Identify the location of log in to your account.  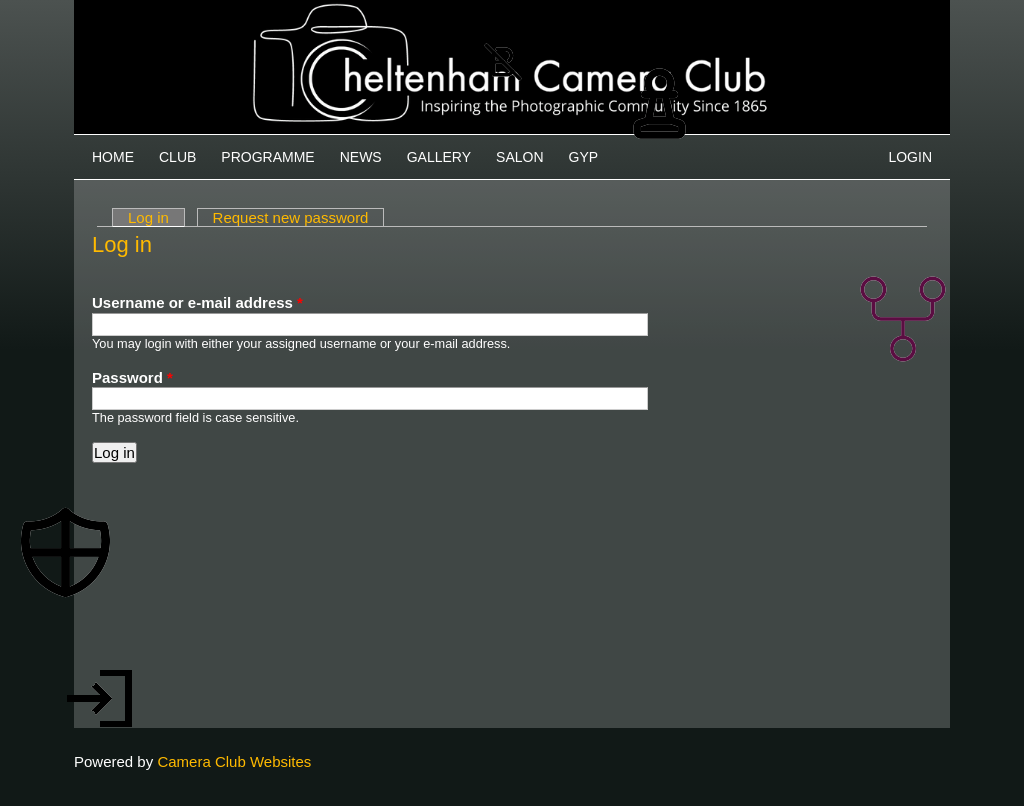
(99, 698).